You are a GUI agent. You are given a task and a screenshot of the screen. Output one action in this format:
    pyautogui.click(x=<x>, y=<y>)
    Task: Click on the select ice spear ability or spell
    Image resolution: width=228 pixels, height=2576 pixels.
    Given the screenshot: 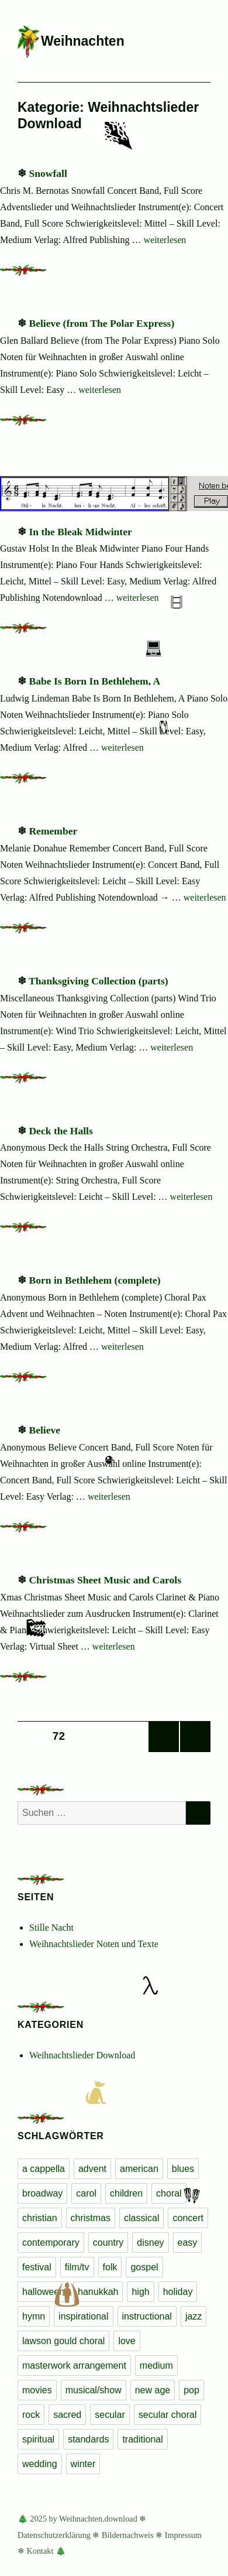 What is the action you would take?
    pyautogui.click(x=118, y=135)
    